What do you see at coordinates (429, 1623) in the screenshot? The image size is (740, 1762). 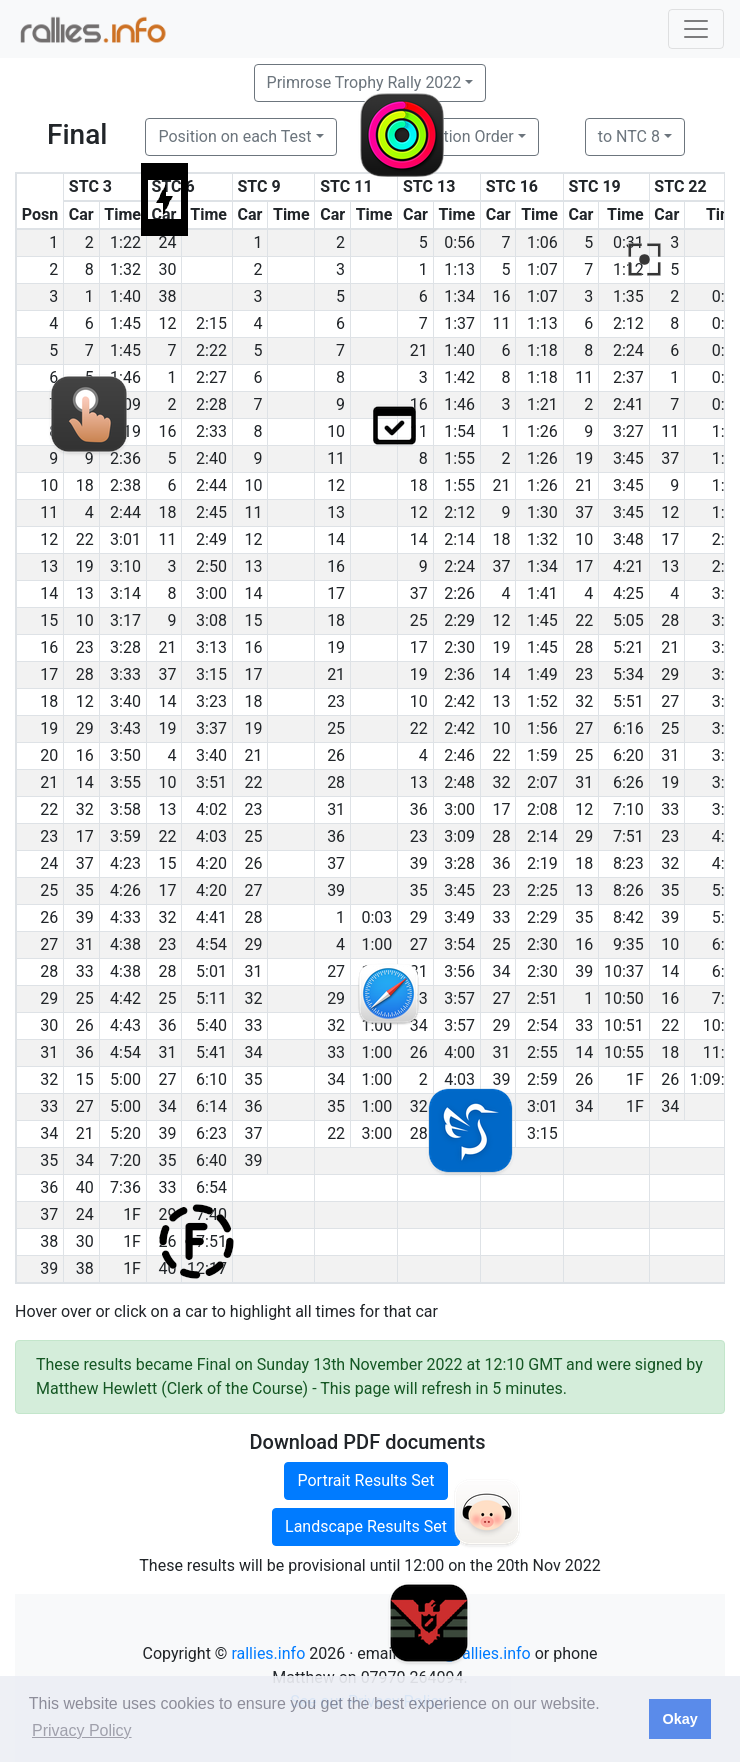 I see `launch papers, please game` at bounding box center [429, 1623].